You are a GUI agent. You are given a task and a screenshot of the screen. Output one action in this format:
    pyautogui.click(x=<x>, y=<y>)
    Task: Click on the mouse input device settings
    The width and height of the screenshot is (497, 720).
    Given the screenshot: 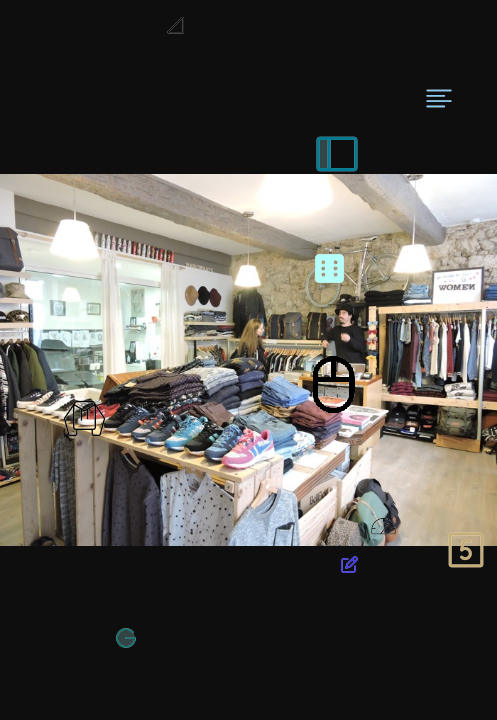 What is the action you would take?
    pyautogui.click(x=333, y=384)
    